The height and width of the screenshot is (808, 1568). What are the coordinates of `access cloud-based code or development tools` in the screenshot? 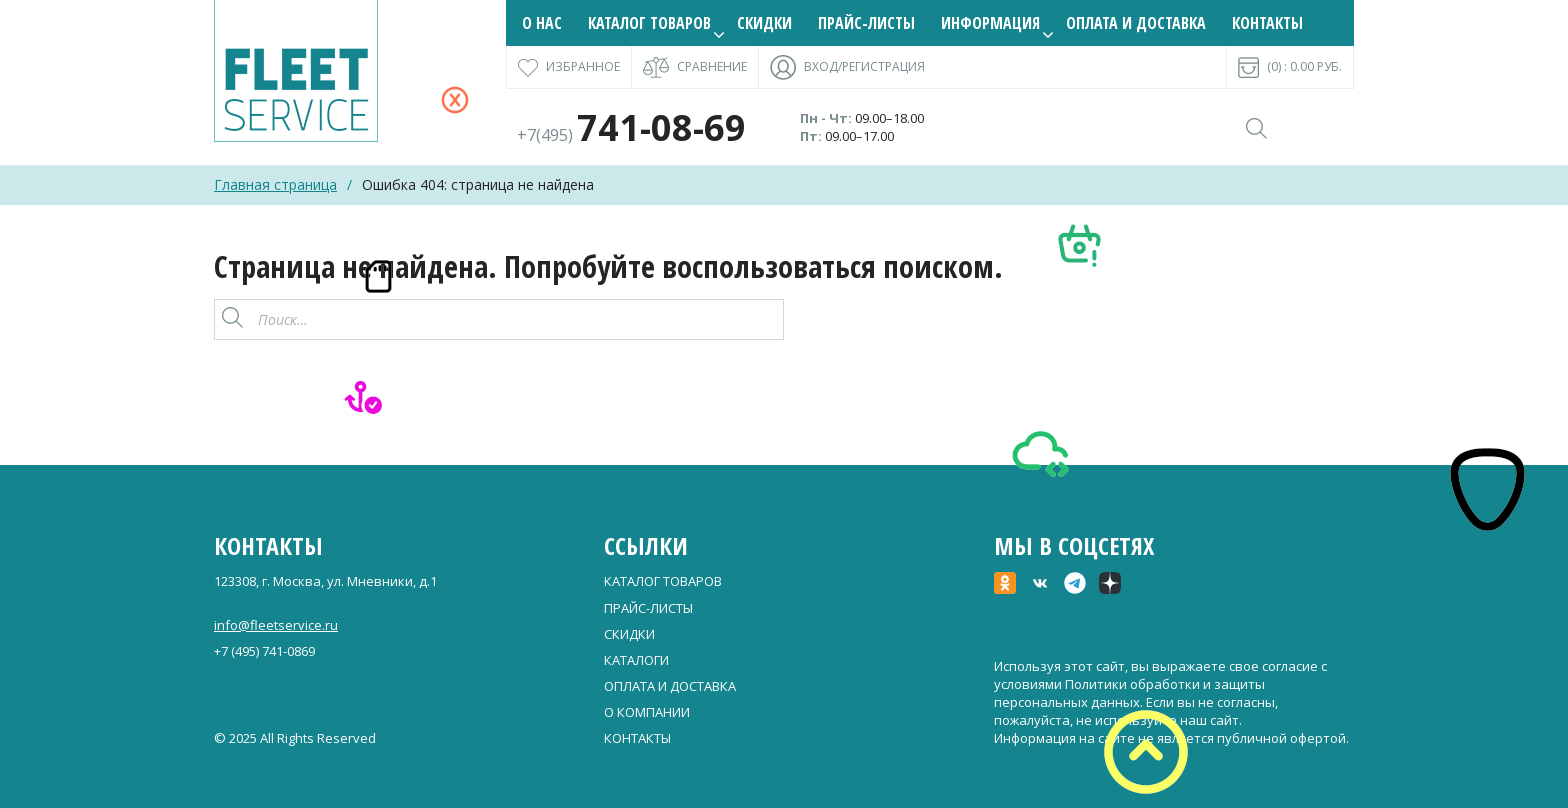 It's located at (1040, 451).